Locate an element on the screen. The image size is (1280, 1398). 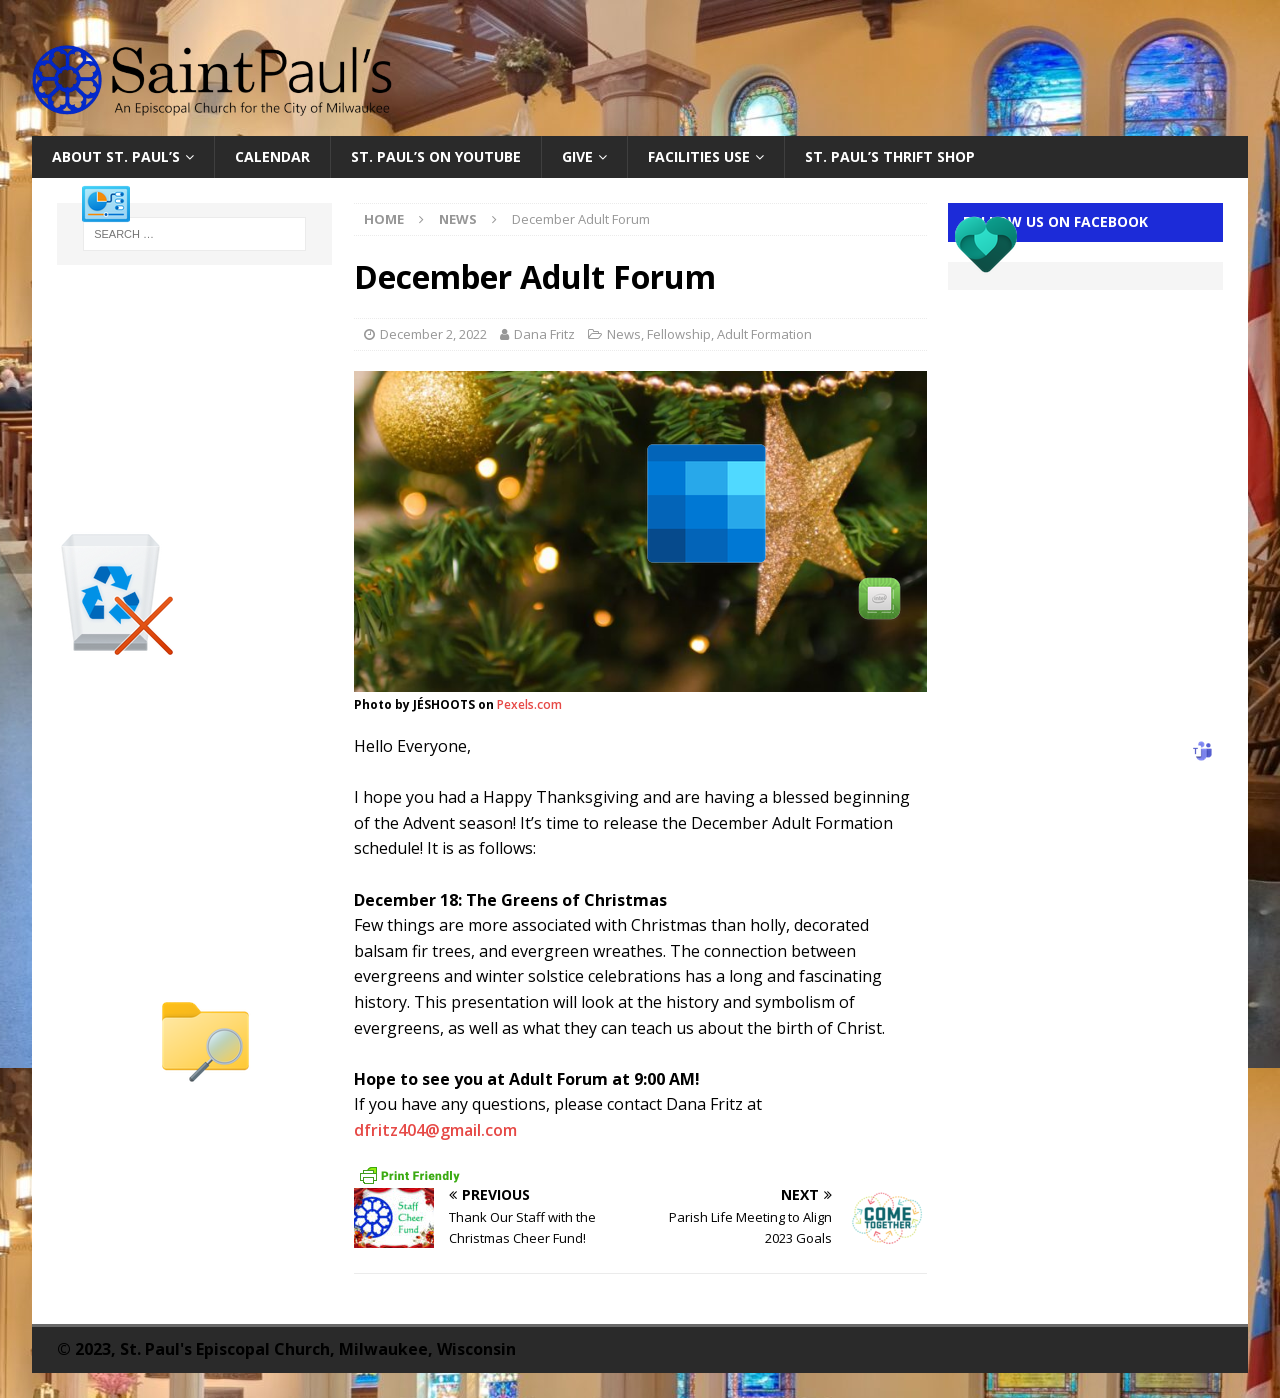
open windows control panel settings is located at coordinates (106, 204).